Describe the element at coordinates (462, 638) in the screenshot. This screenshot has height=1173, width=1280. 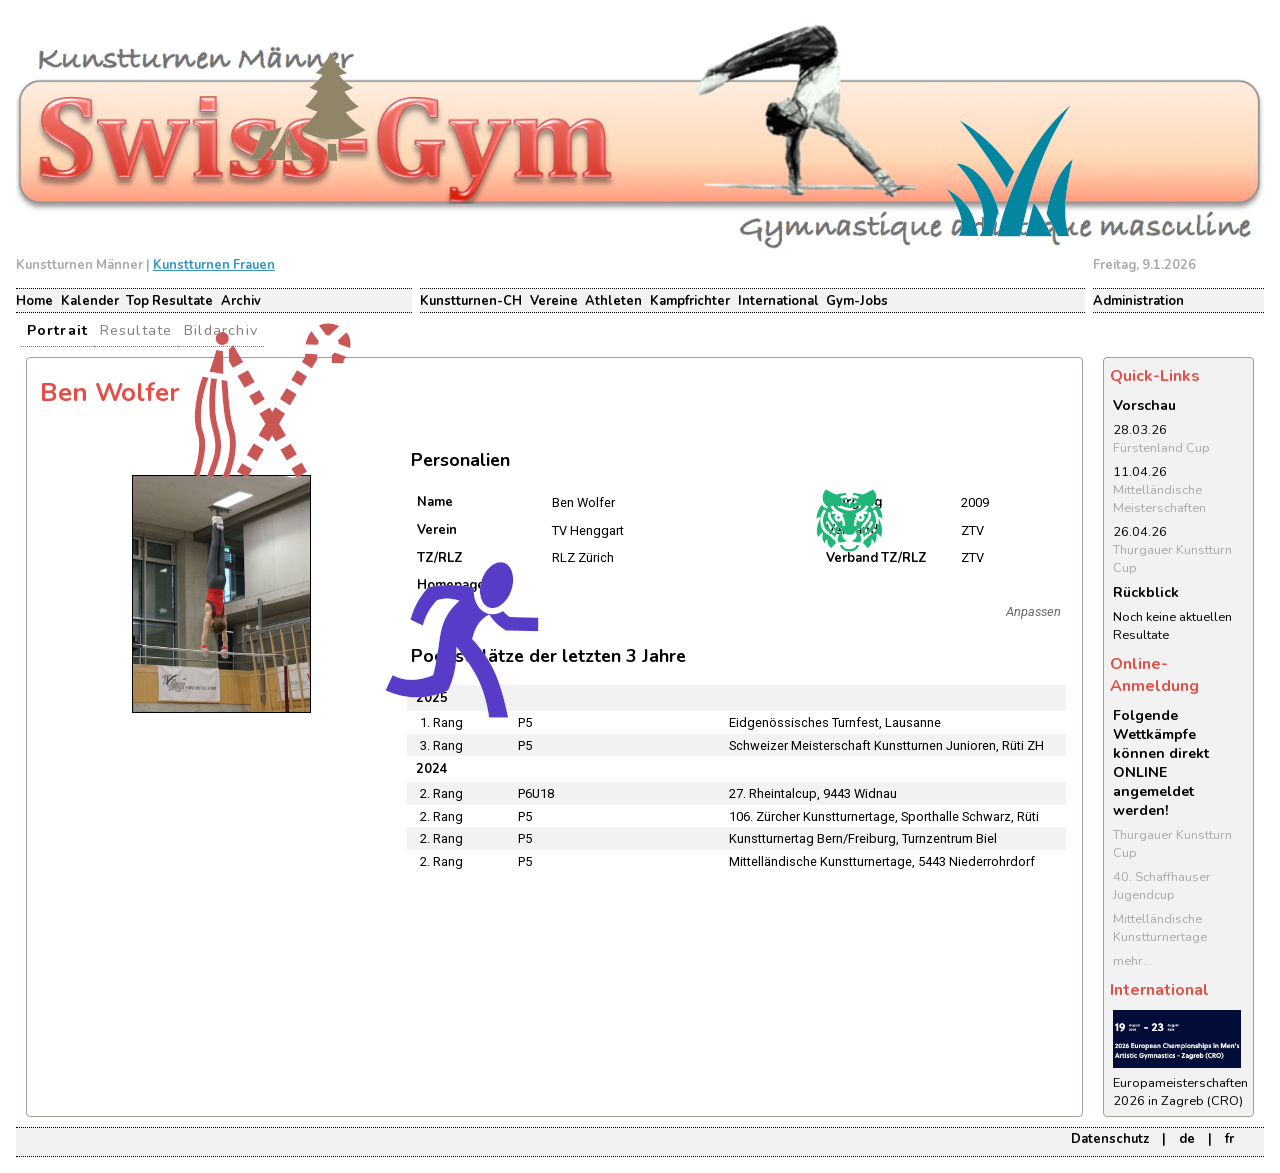
I see `start or resume running in a game` at that location.